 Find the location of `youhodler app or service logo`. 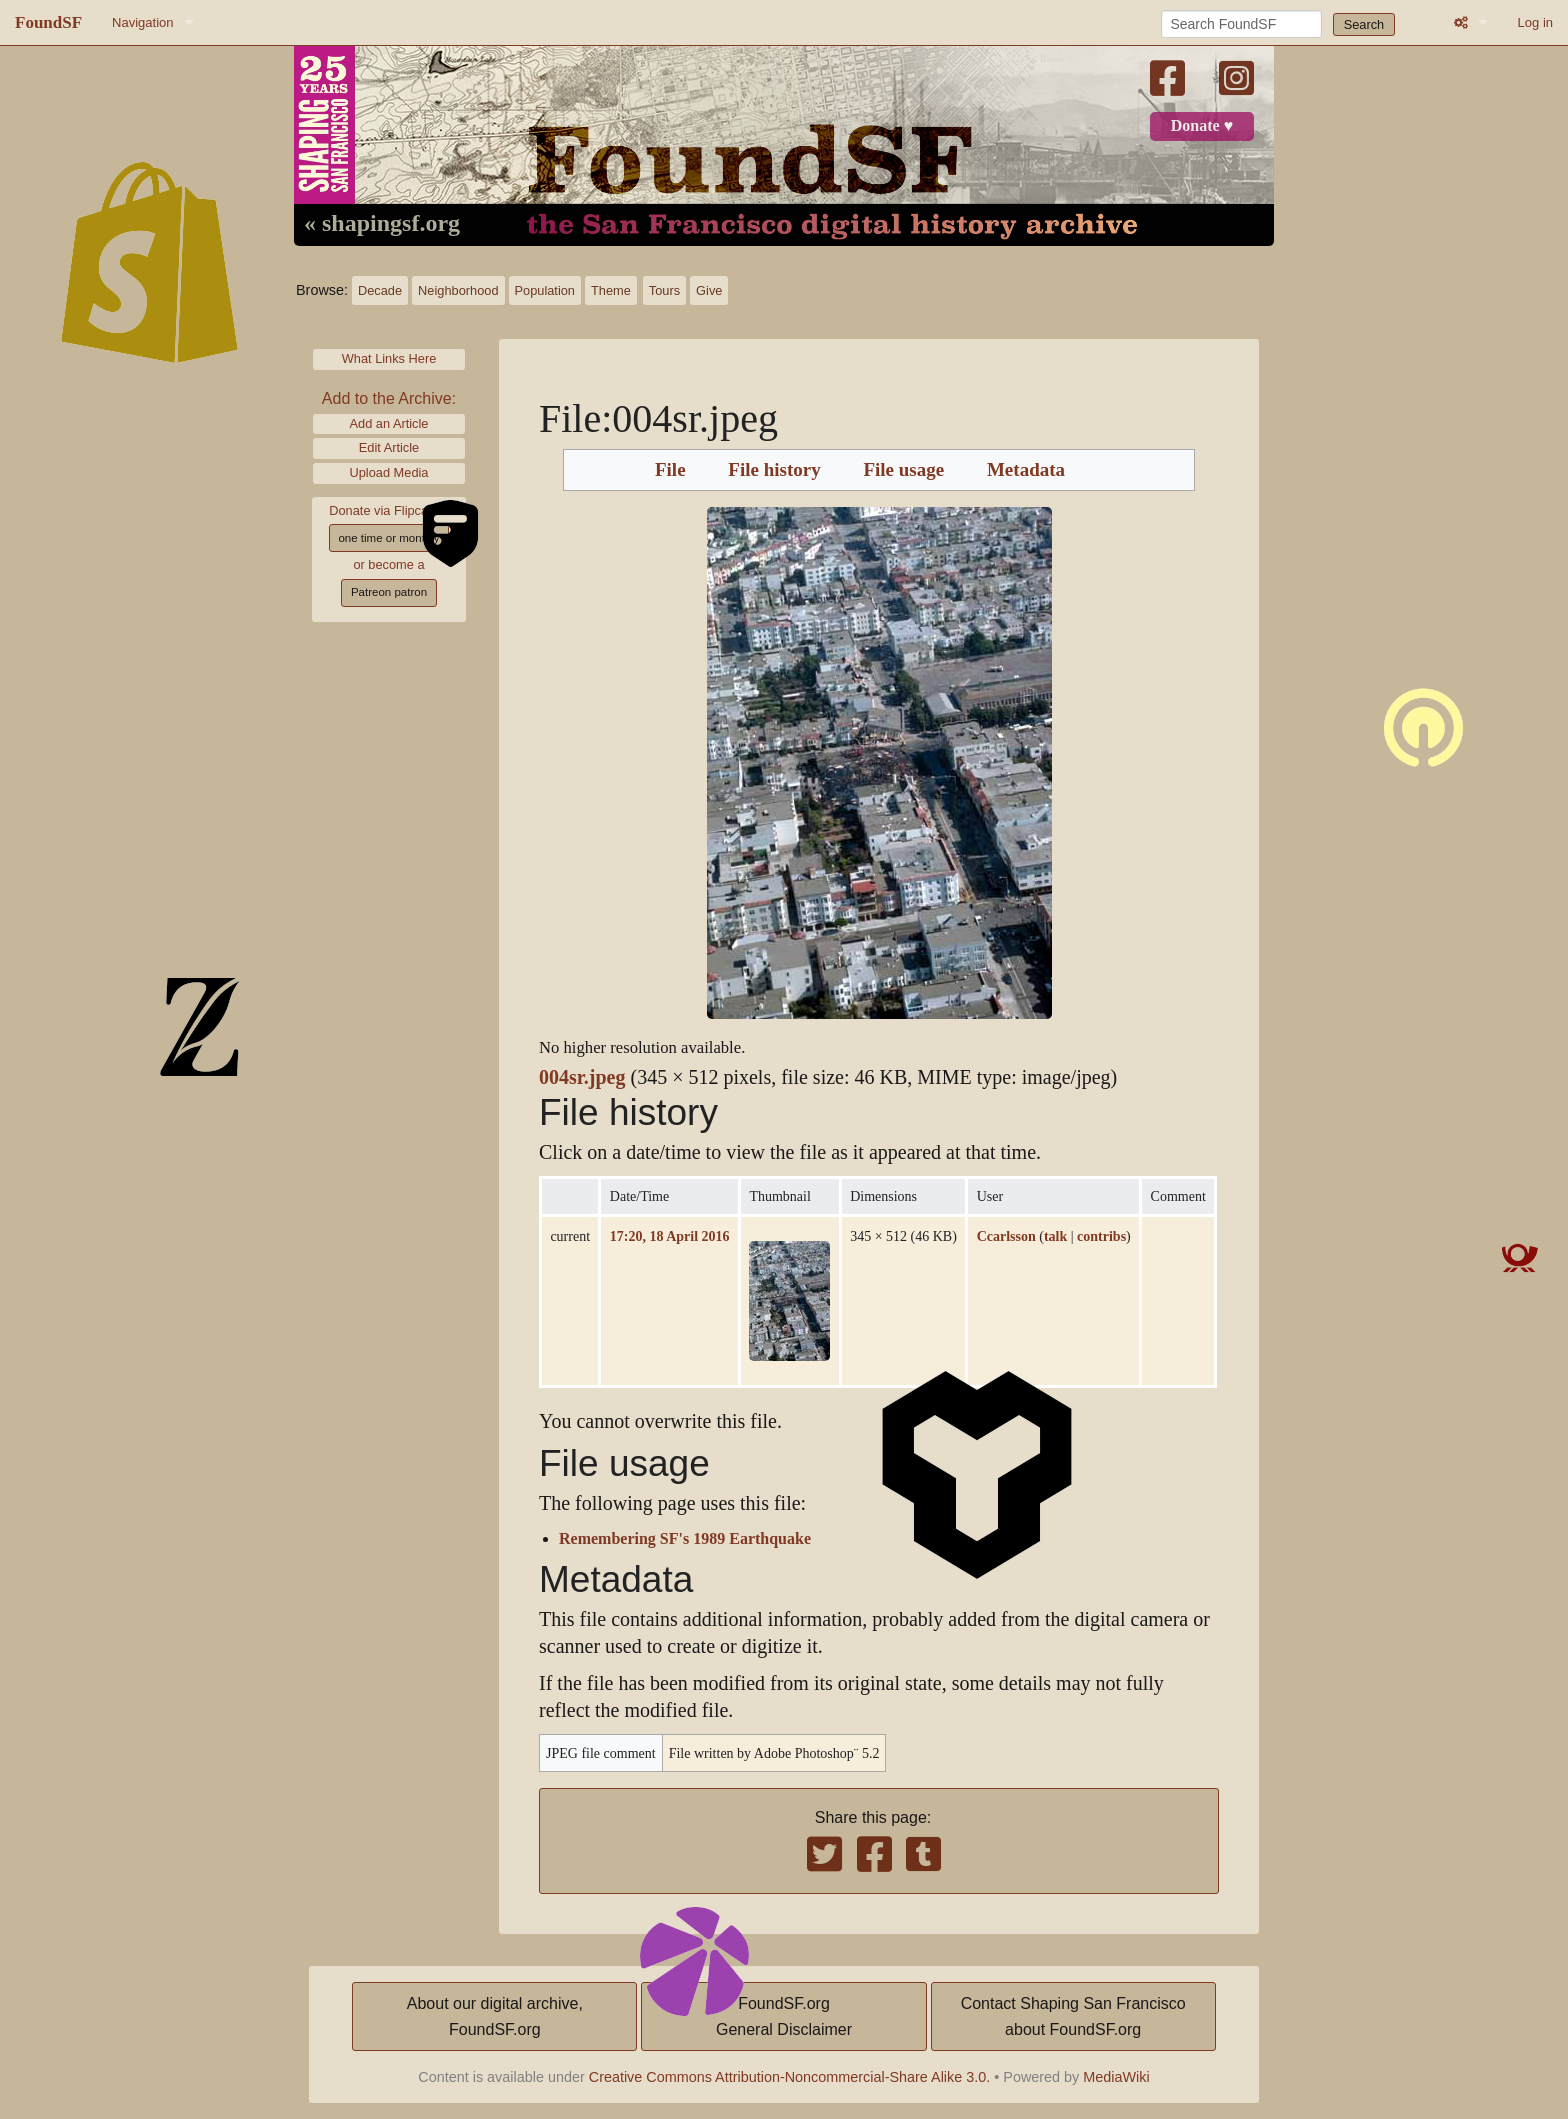

youhodler app or service logo is located at coordinates (977, 1475).